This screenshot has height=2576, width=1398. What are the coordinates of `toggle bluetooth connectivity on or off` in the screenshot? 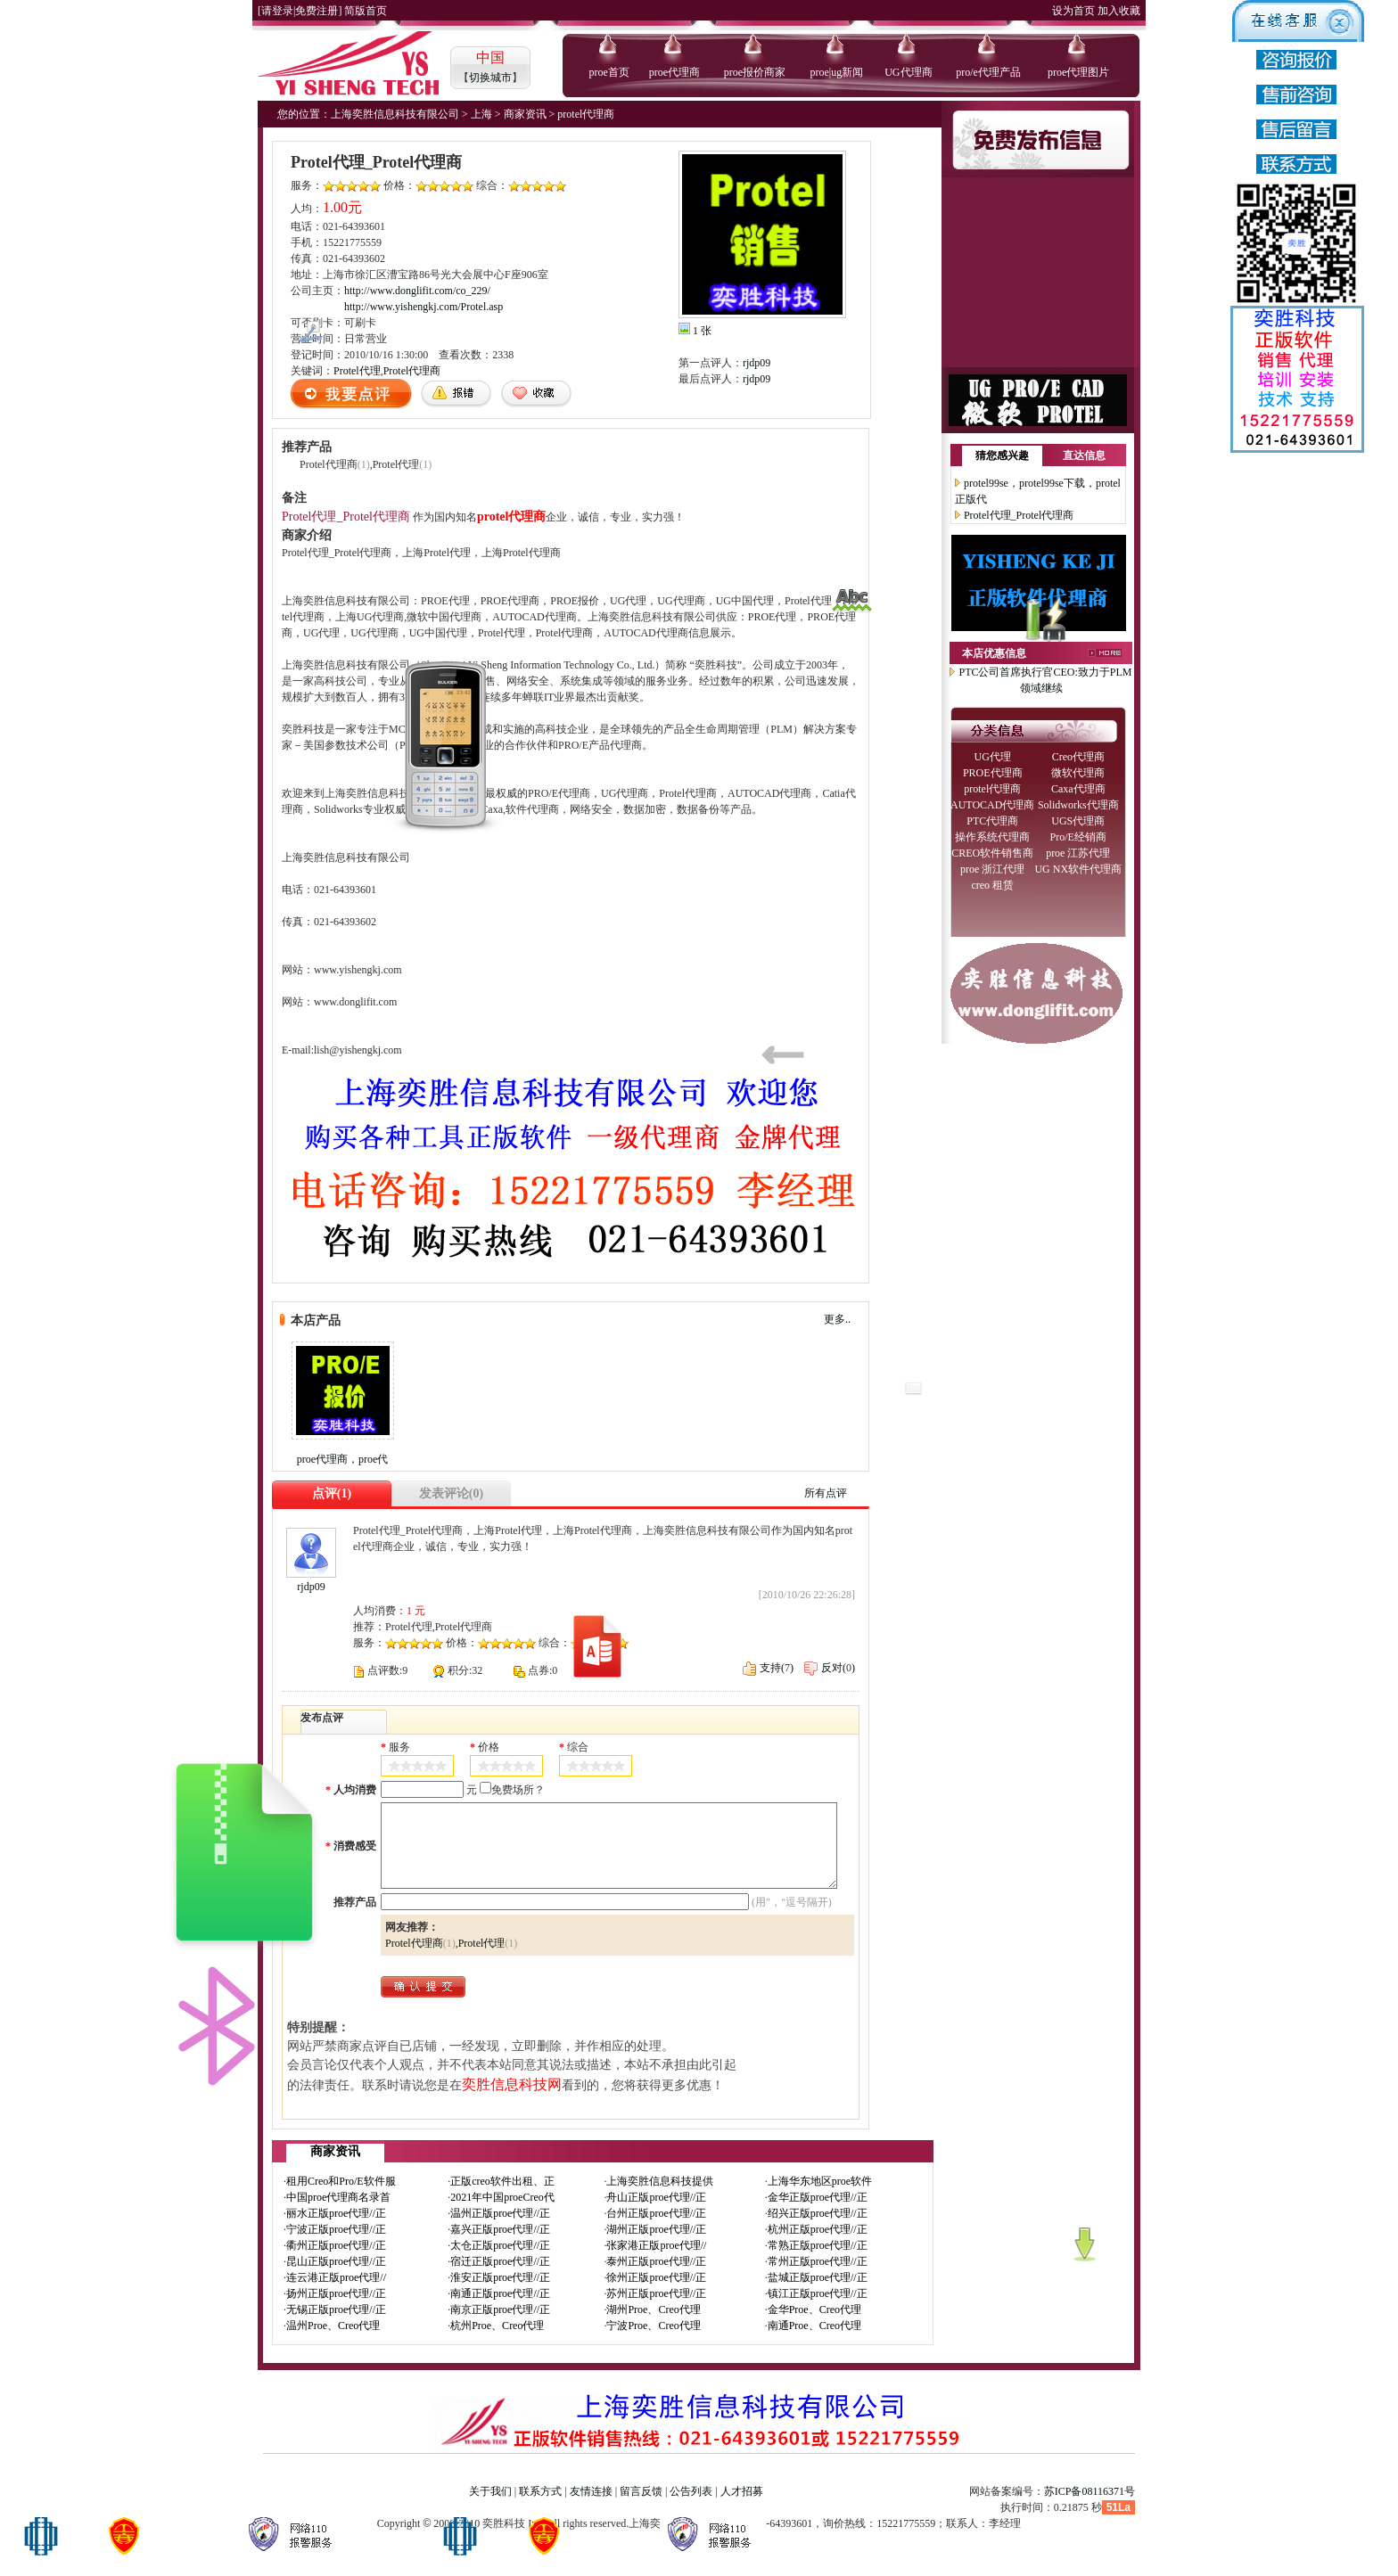 It's located at (217, 2026).